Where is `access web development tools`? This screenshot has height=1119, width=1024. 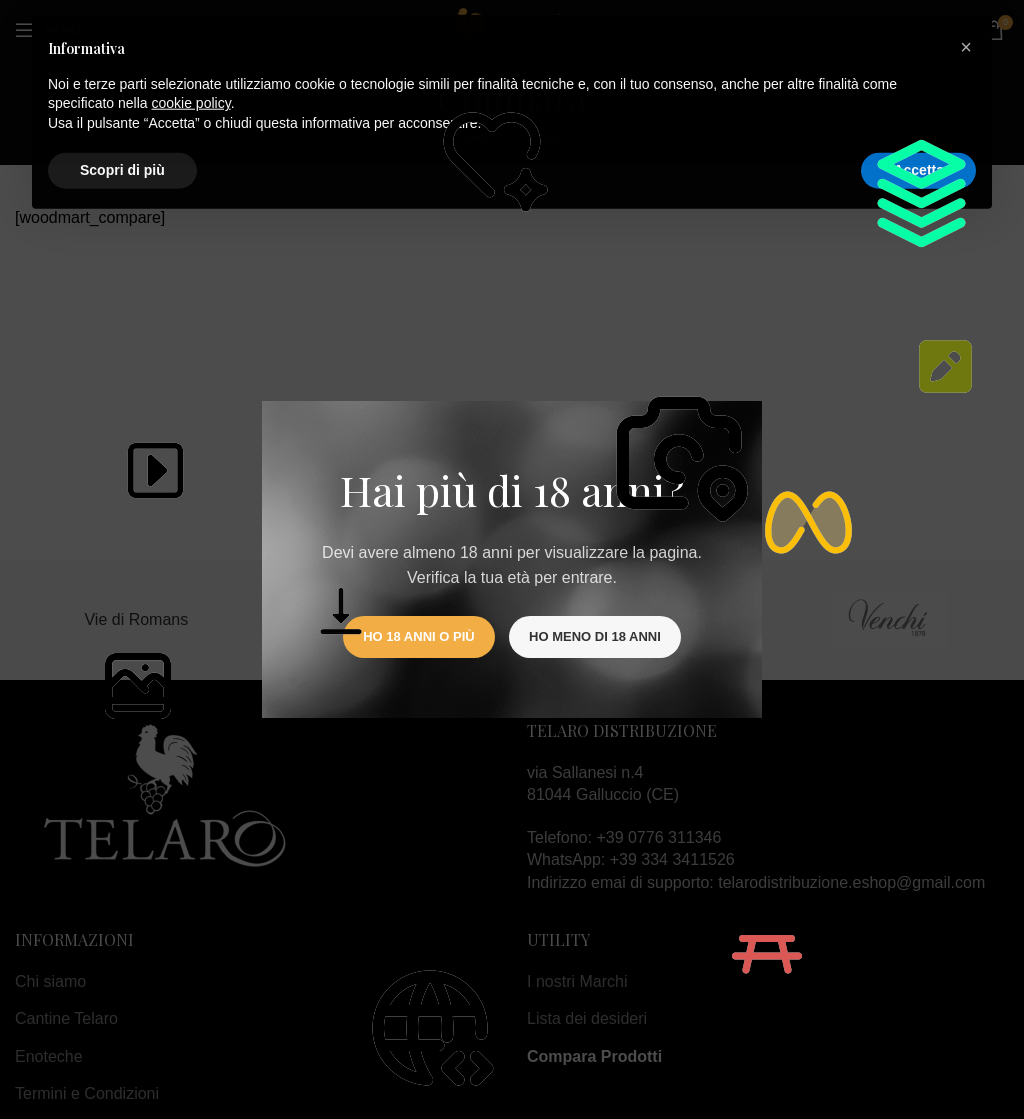 access web development tools is located at coordinates (430, 1028).